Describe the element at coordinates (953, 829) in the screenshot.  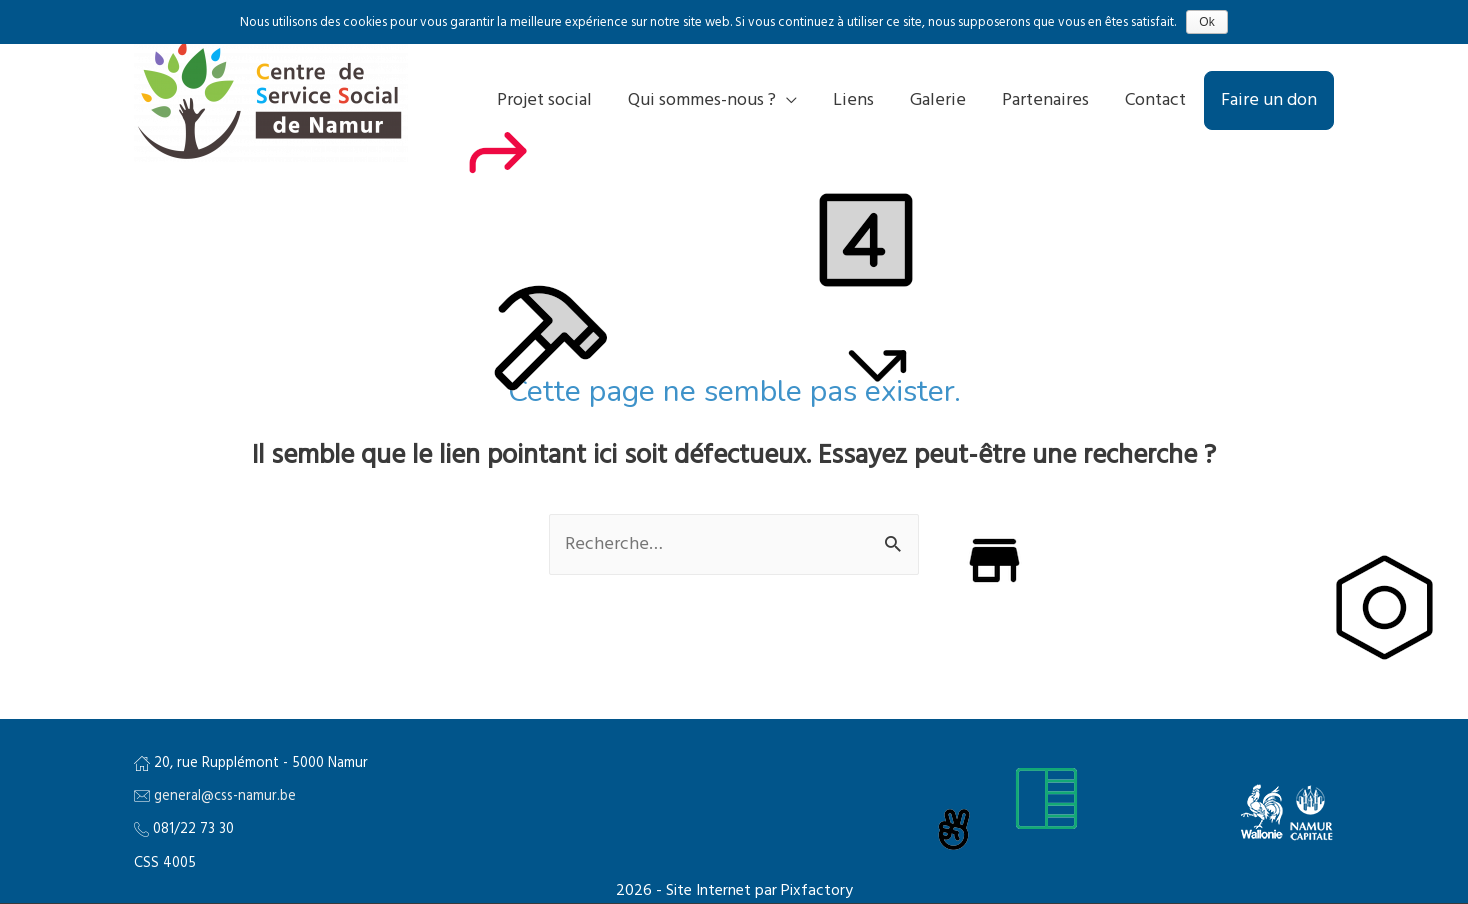
I see `send a peace sign reaction` at that location.